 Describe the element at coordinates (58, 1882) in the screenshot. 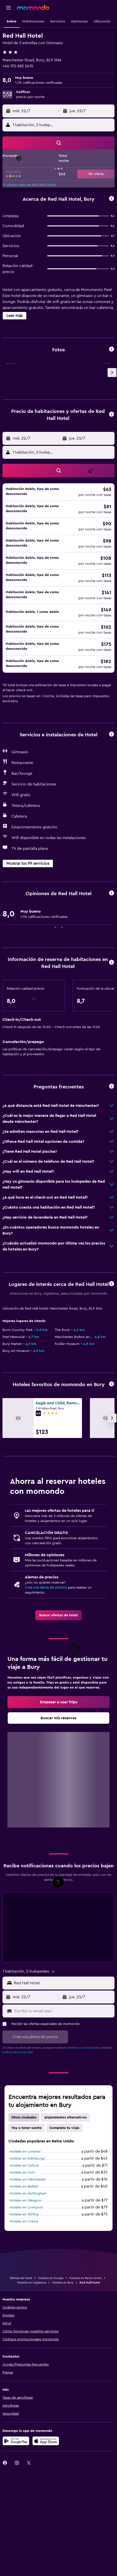

I see `play media or video content` at that location.